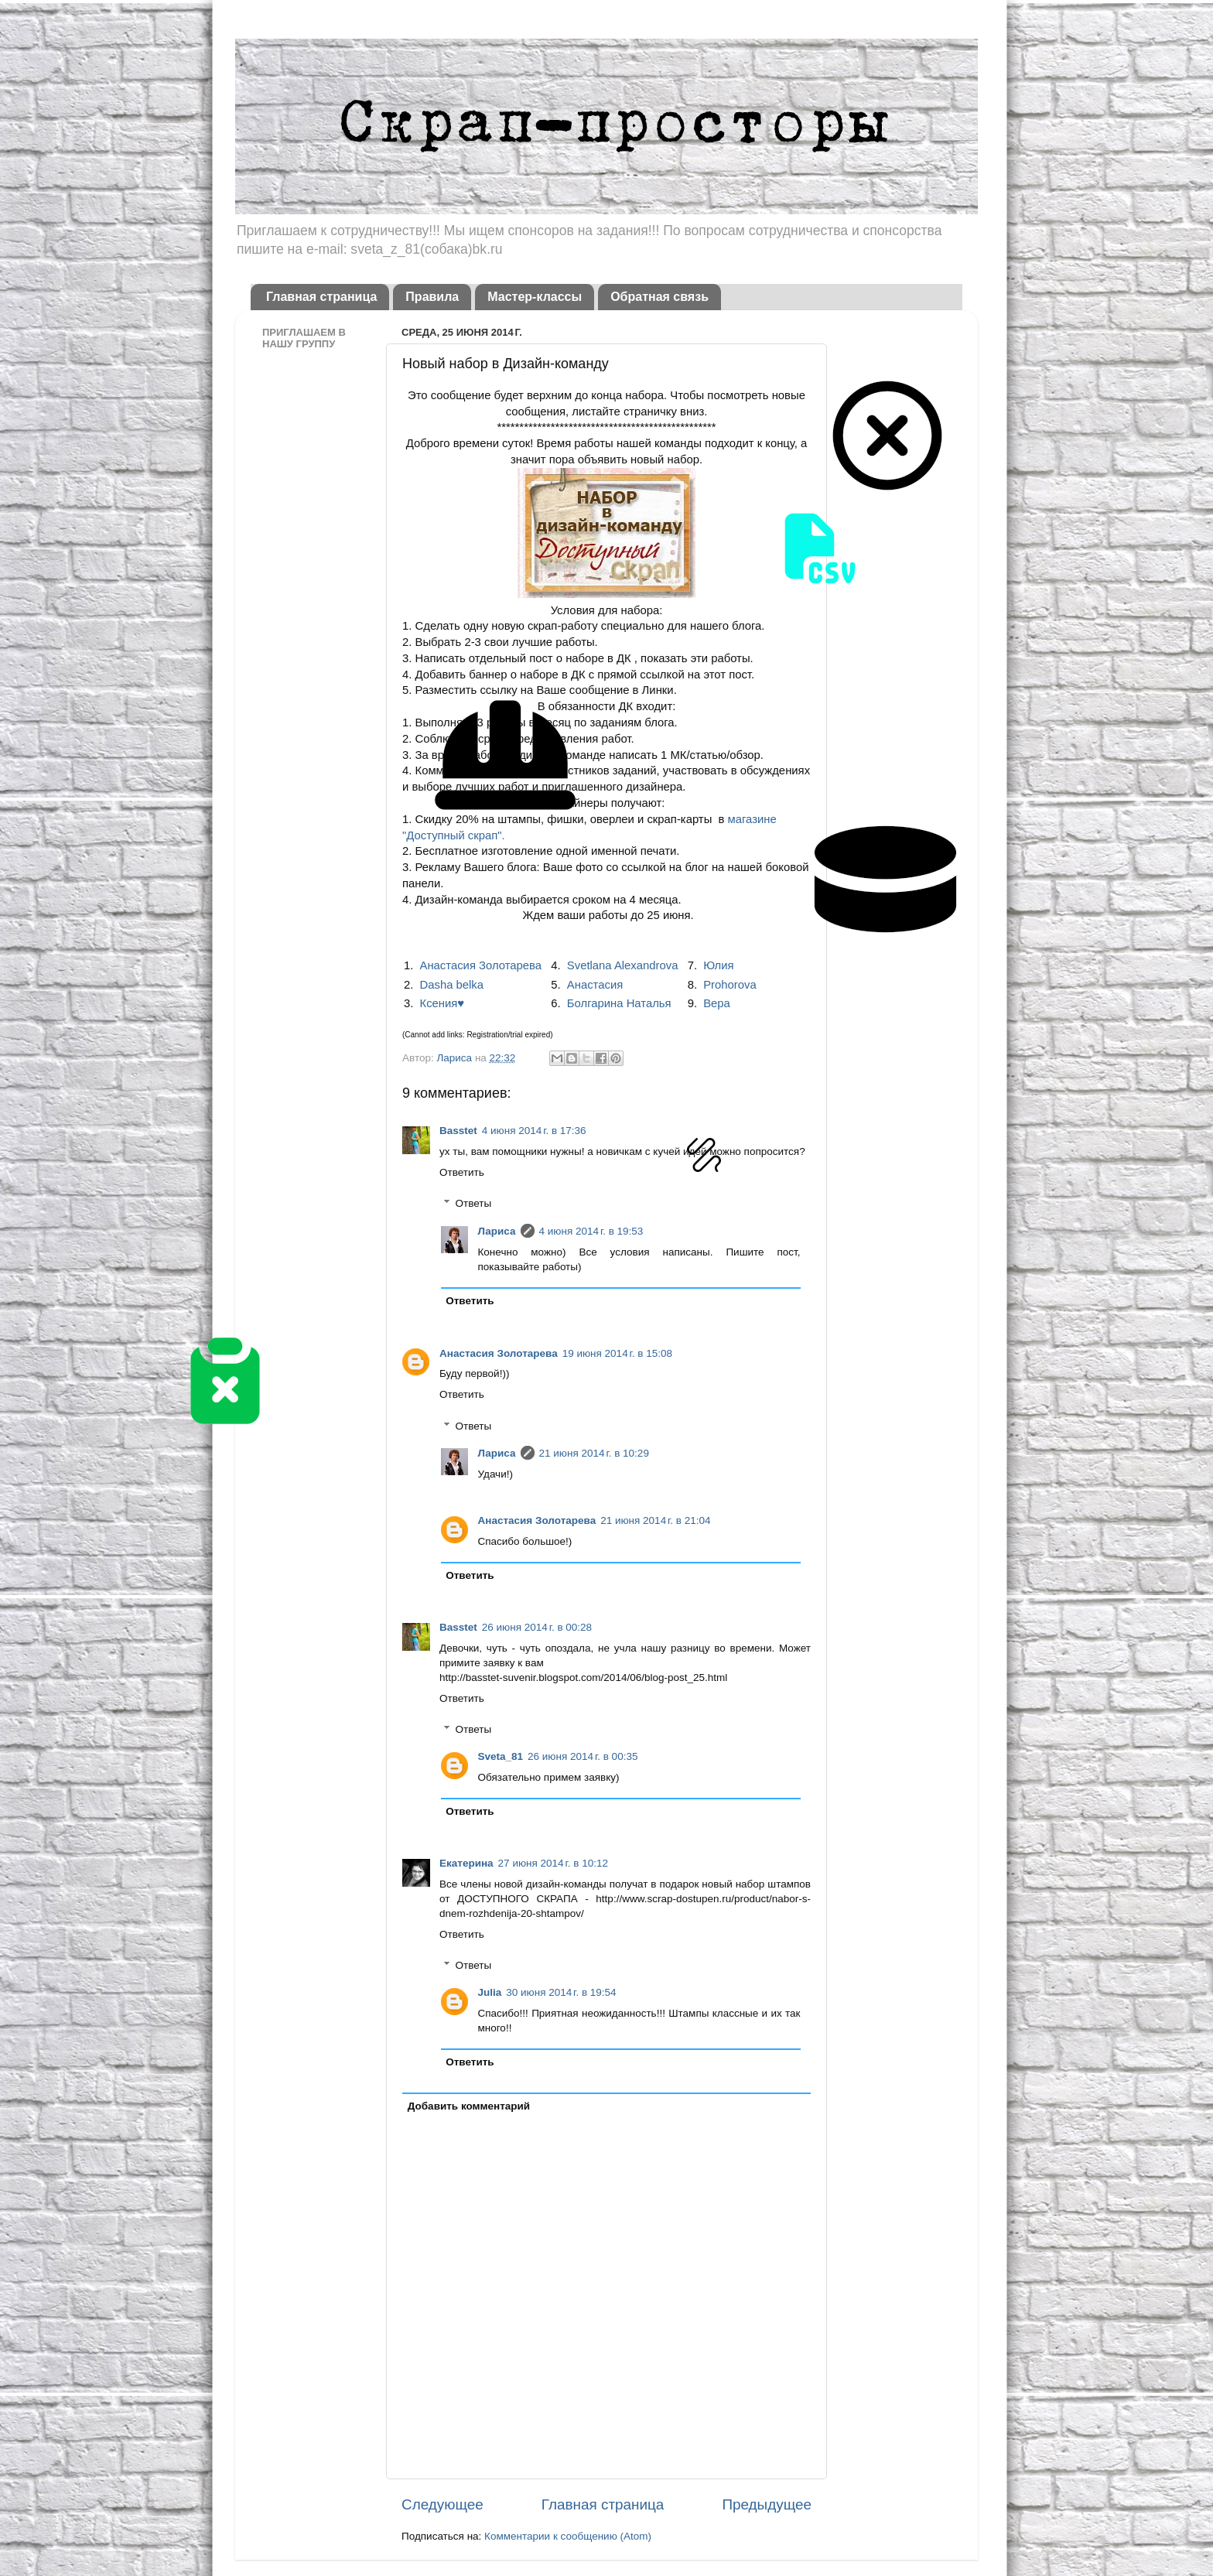  I want to click on hockey or ice sports category, so click(885, 879).